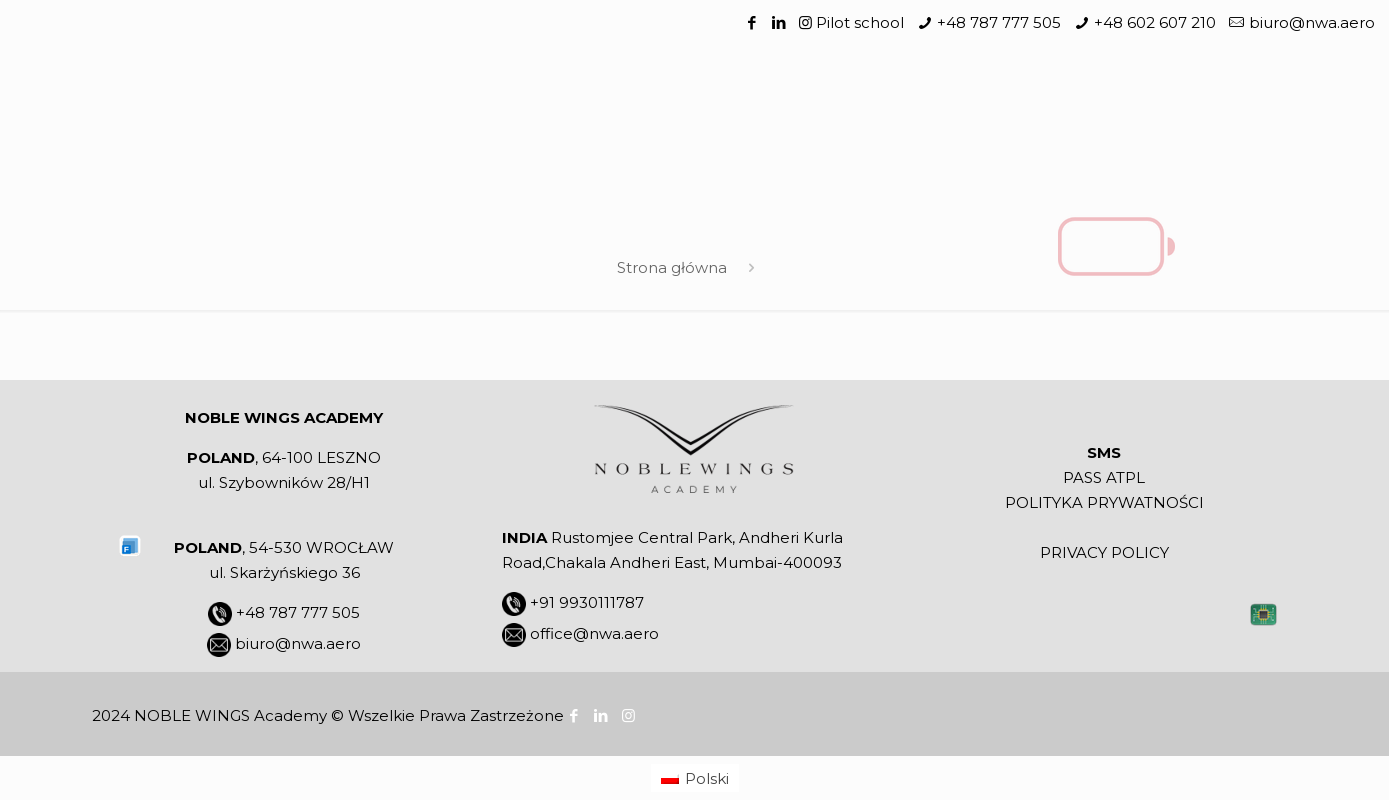 This screenshot has height=800, width=1389. Describe the element at coordinates (1116, 246) in the screenshot. I see `indicates battery is completely empty` at that location.